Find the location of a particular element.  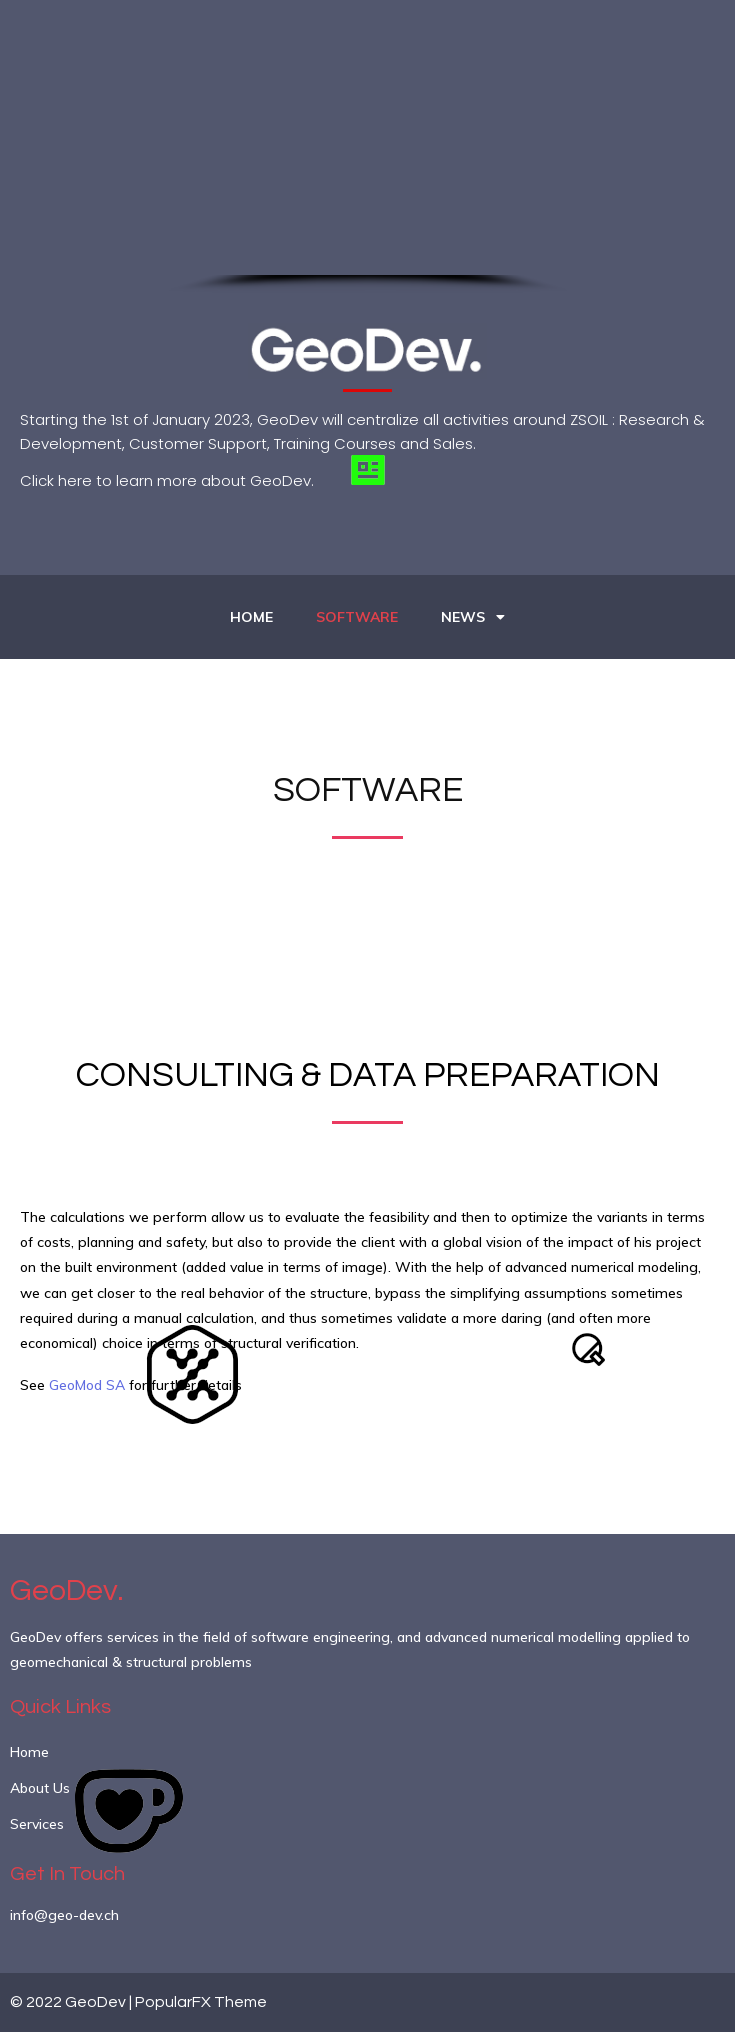

access ping pong or table tennis game is located at coordinates (588, 1349).